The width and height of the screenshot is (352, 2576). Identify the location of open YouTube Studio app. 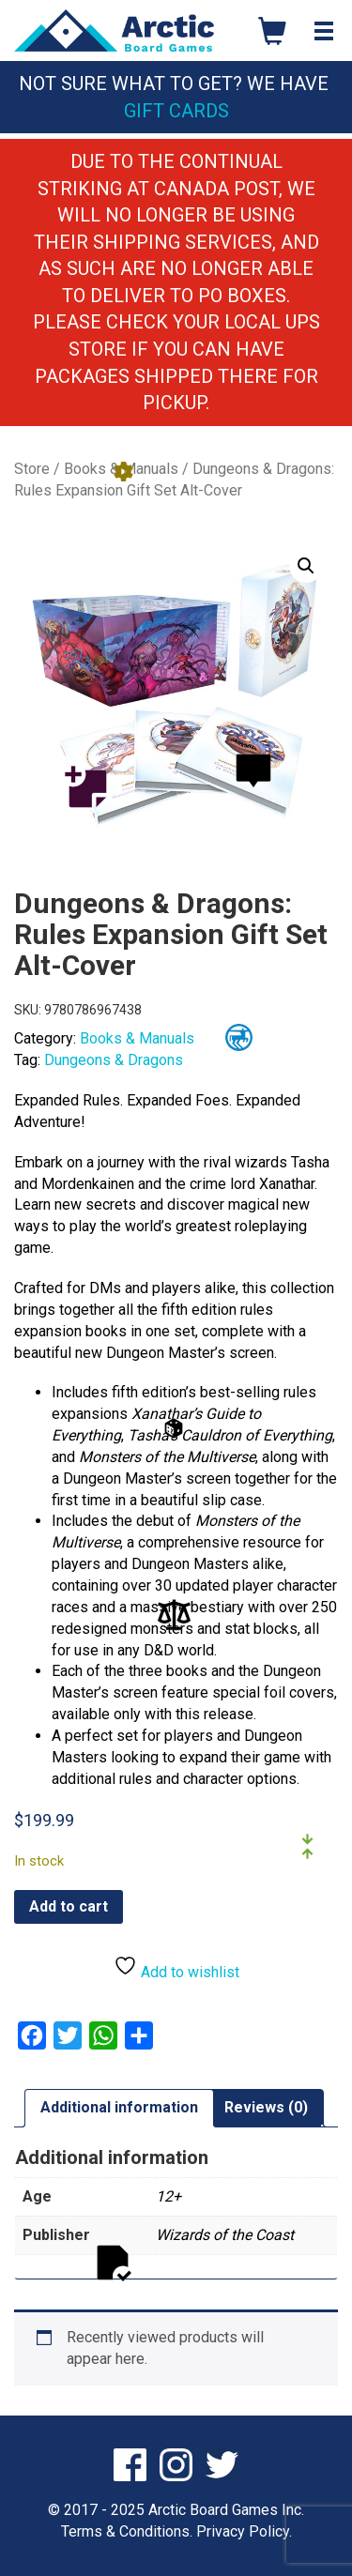
(123, 471).